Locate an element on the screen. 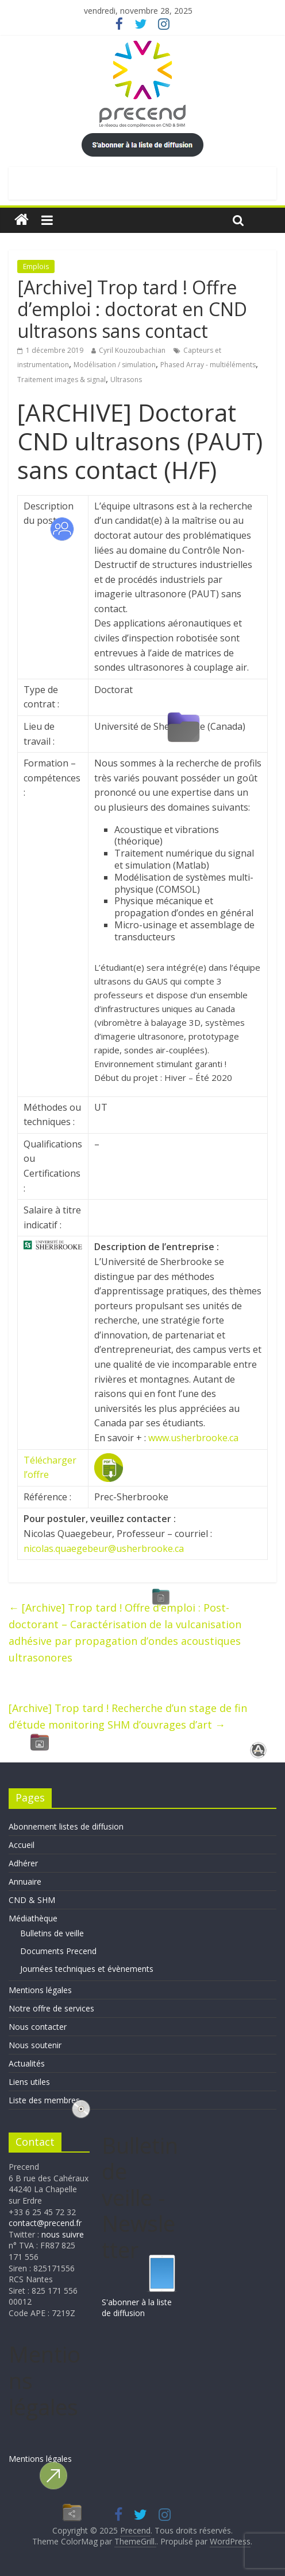 This screenshot has width=285, height=2576. open pictures folder is located at coordinates (40, 1742).